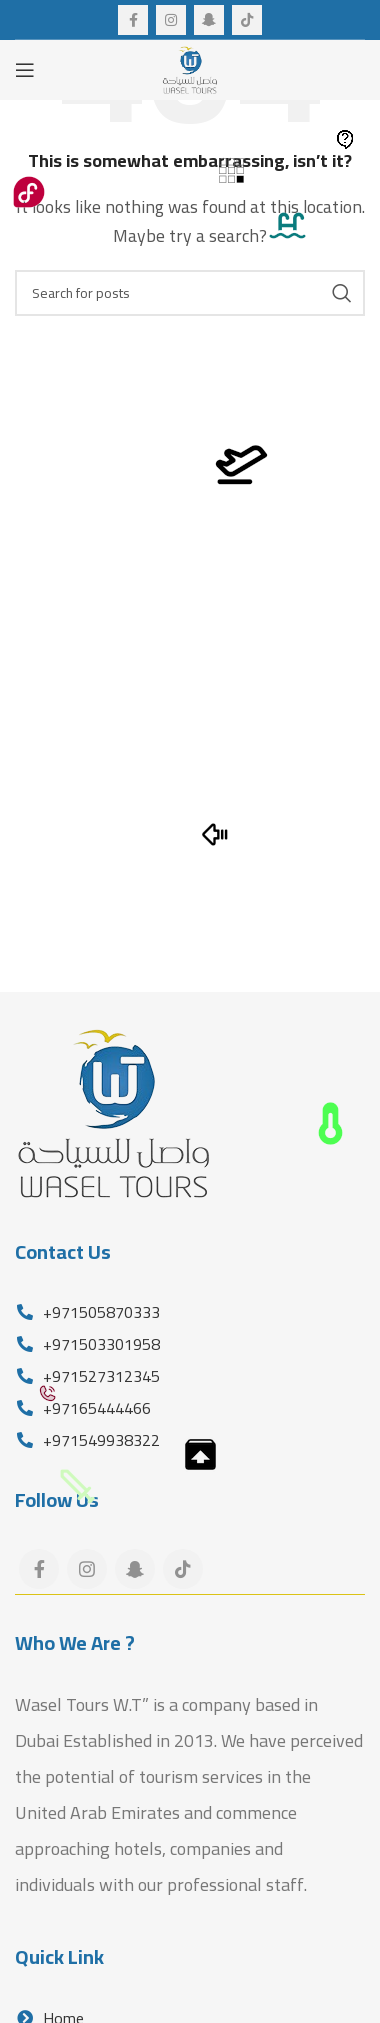 The height and width of the screenshot is (2023, 380). Describe the element at coordinates (330, 1123) in the screenshot. I see `indicates high temperature reading` at that location.